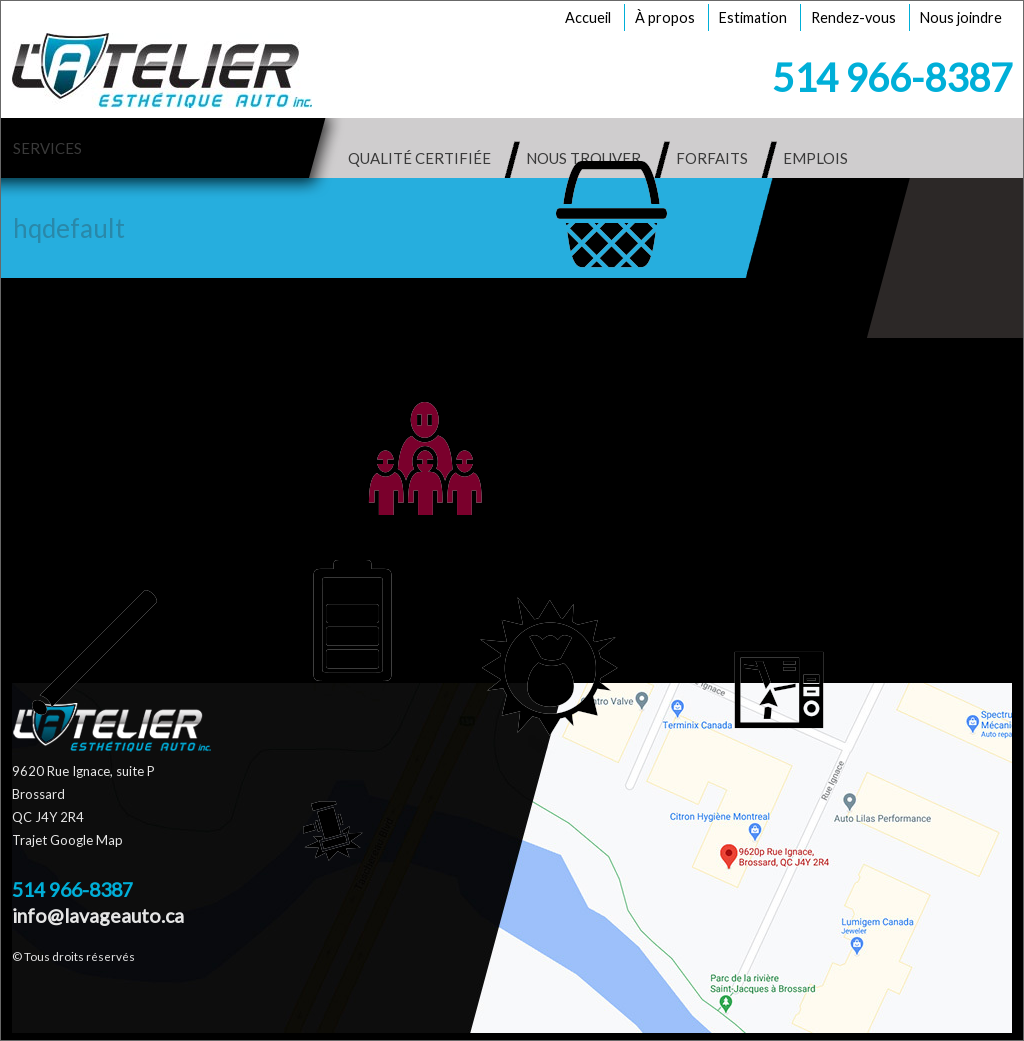 The image size is (1024, 1041). What do you see at coordinates (548, 665) in the screenshot?
I see `view your in-game currency or coins` at bounding box center [548, 665].